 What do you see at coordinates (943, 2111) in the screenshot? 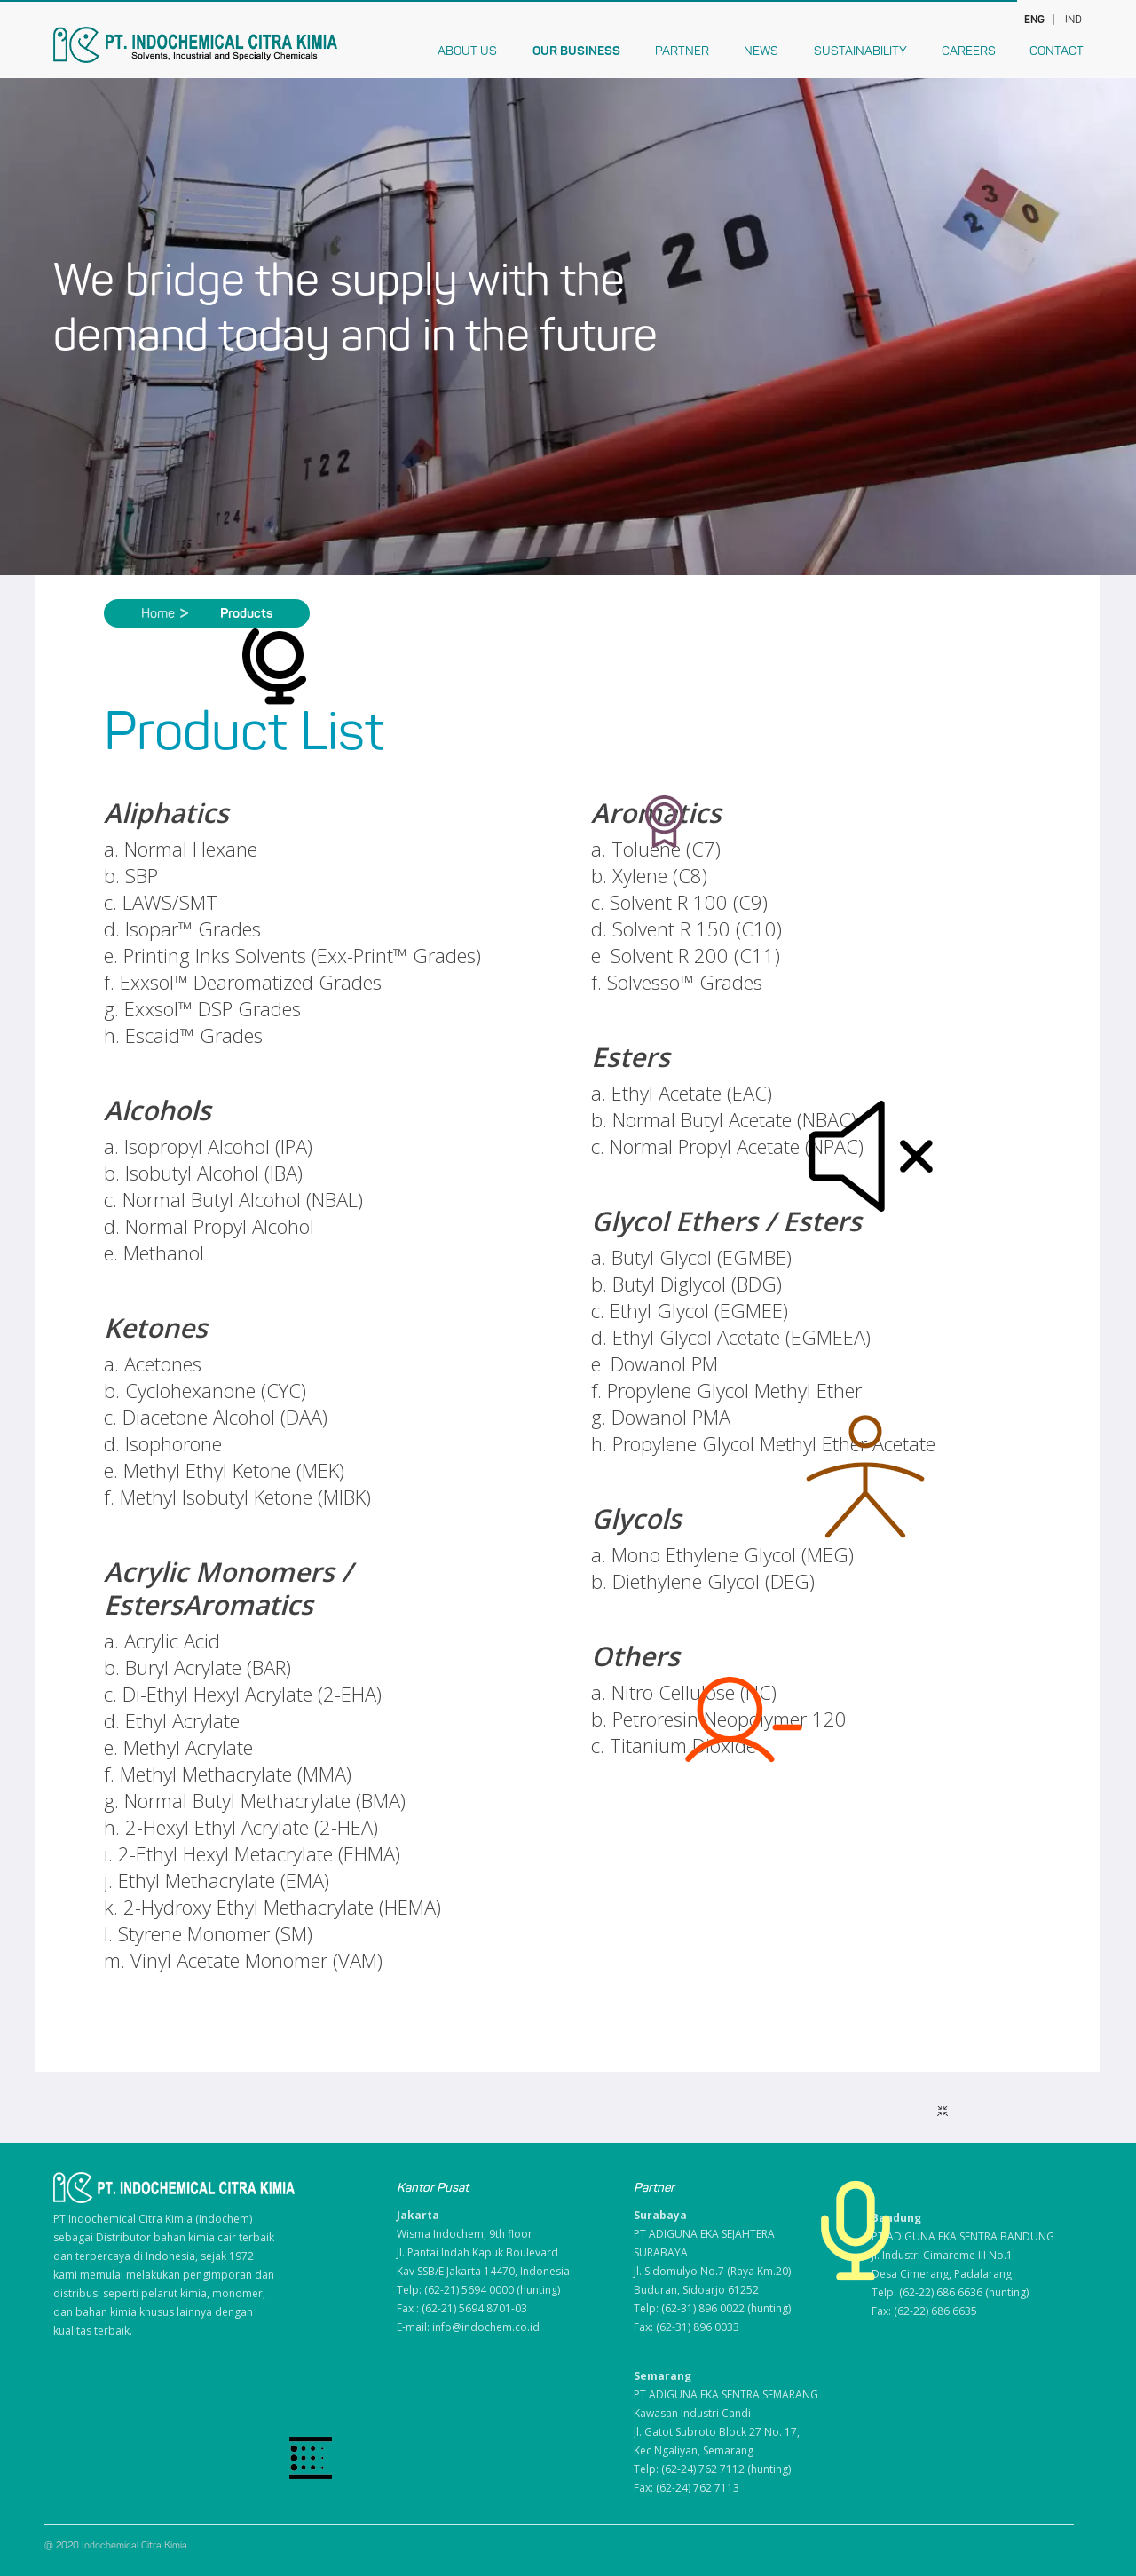
I see `exit fullscreen mode` at bounding box center [943, 2111].